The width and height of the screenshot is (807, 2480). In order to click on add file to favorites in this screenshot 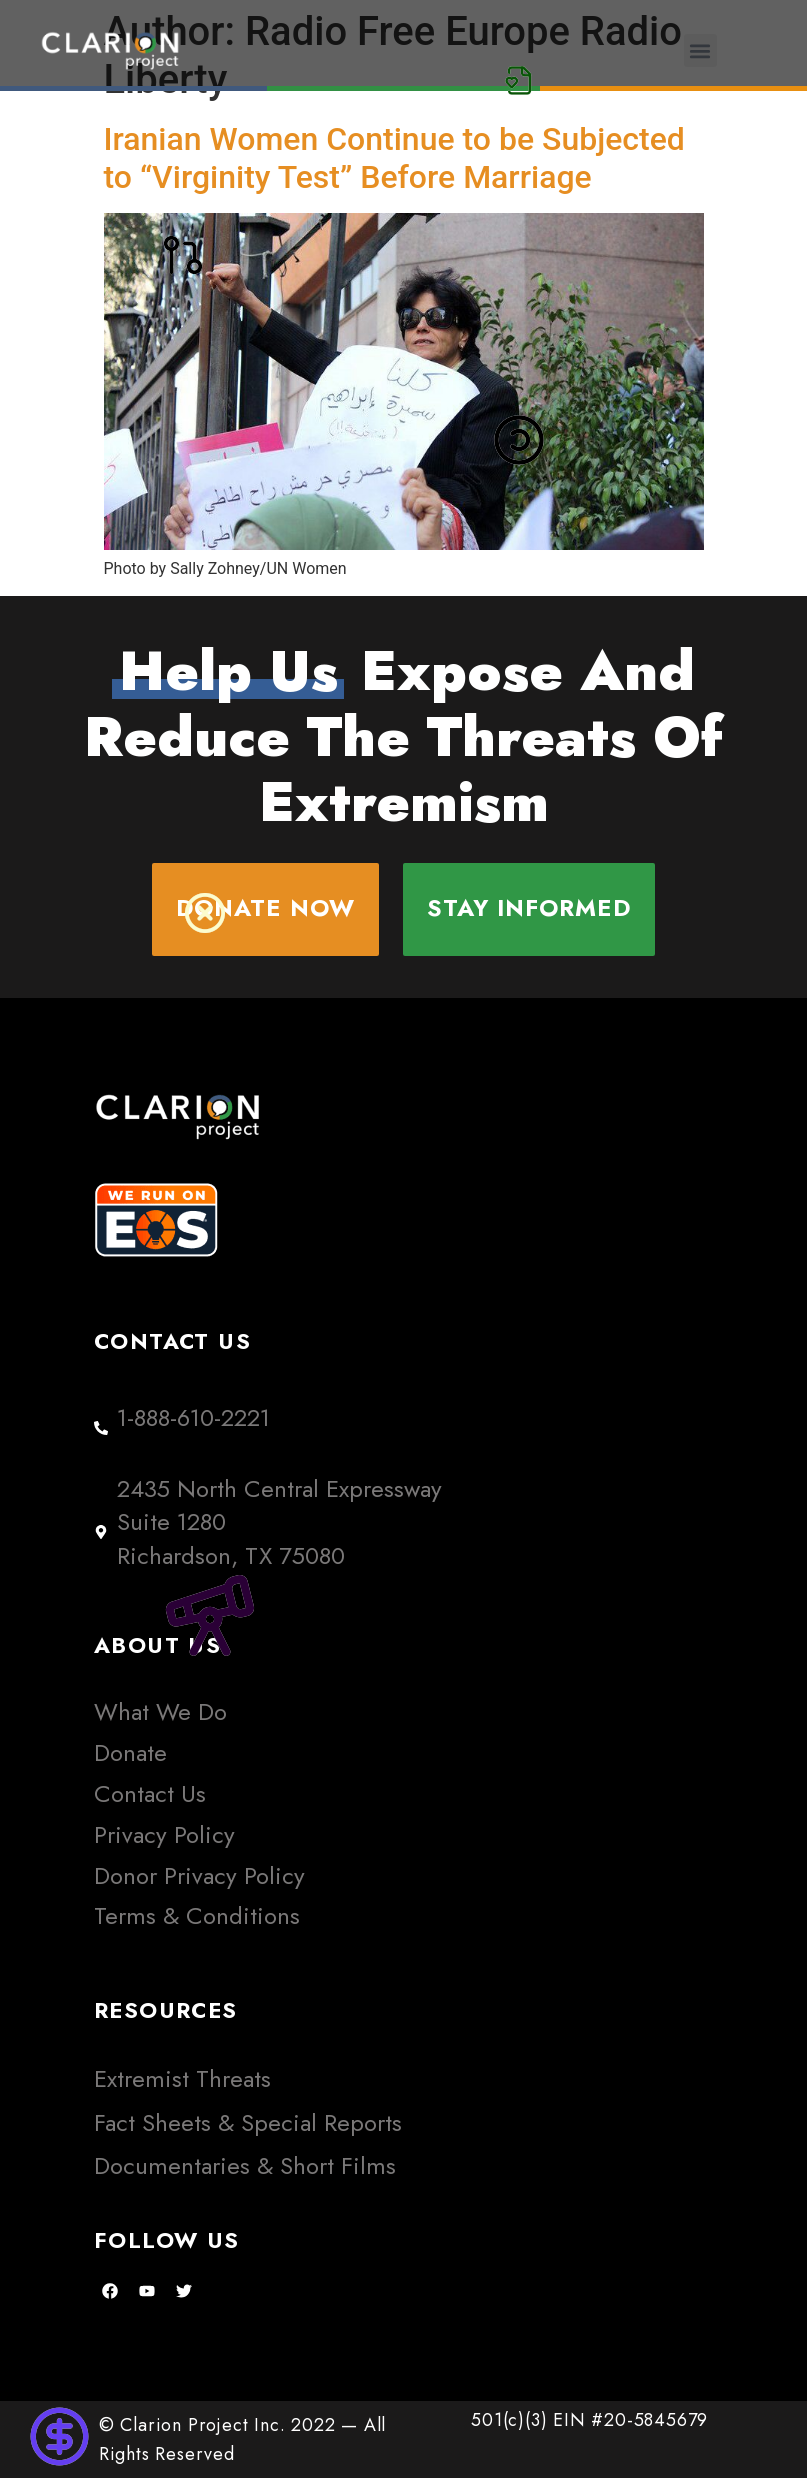, I will do `click(519, 80)`.